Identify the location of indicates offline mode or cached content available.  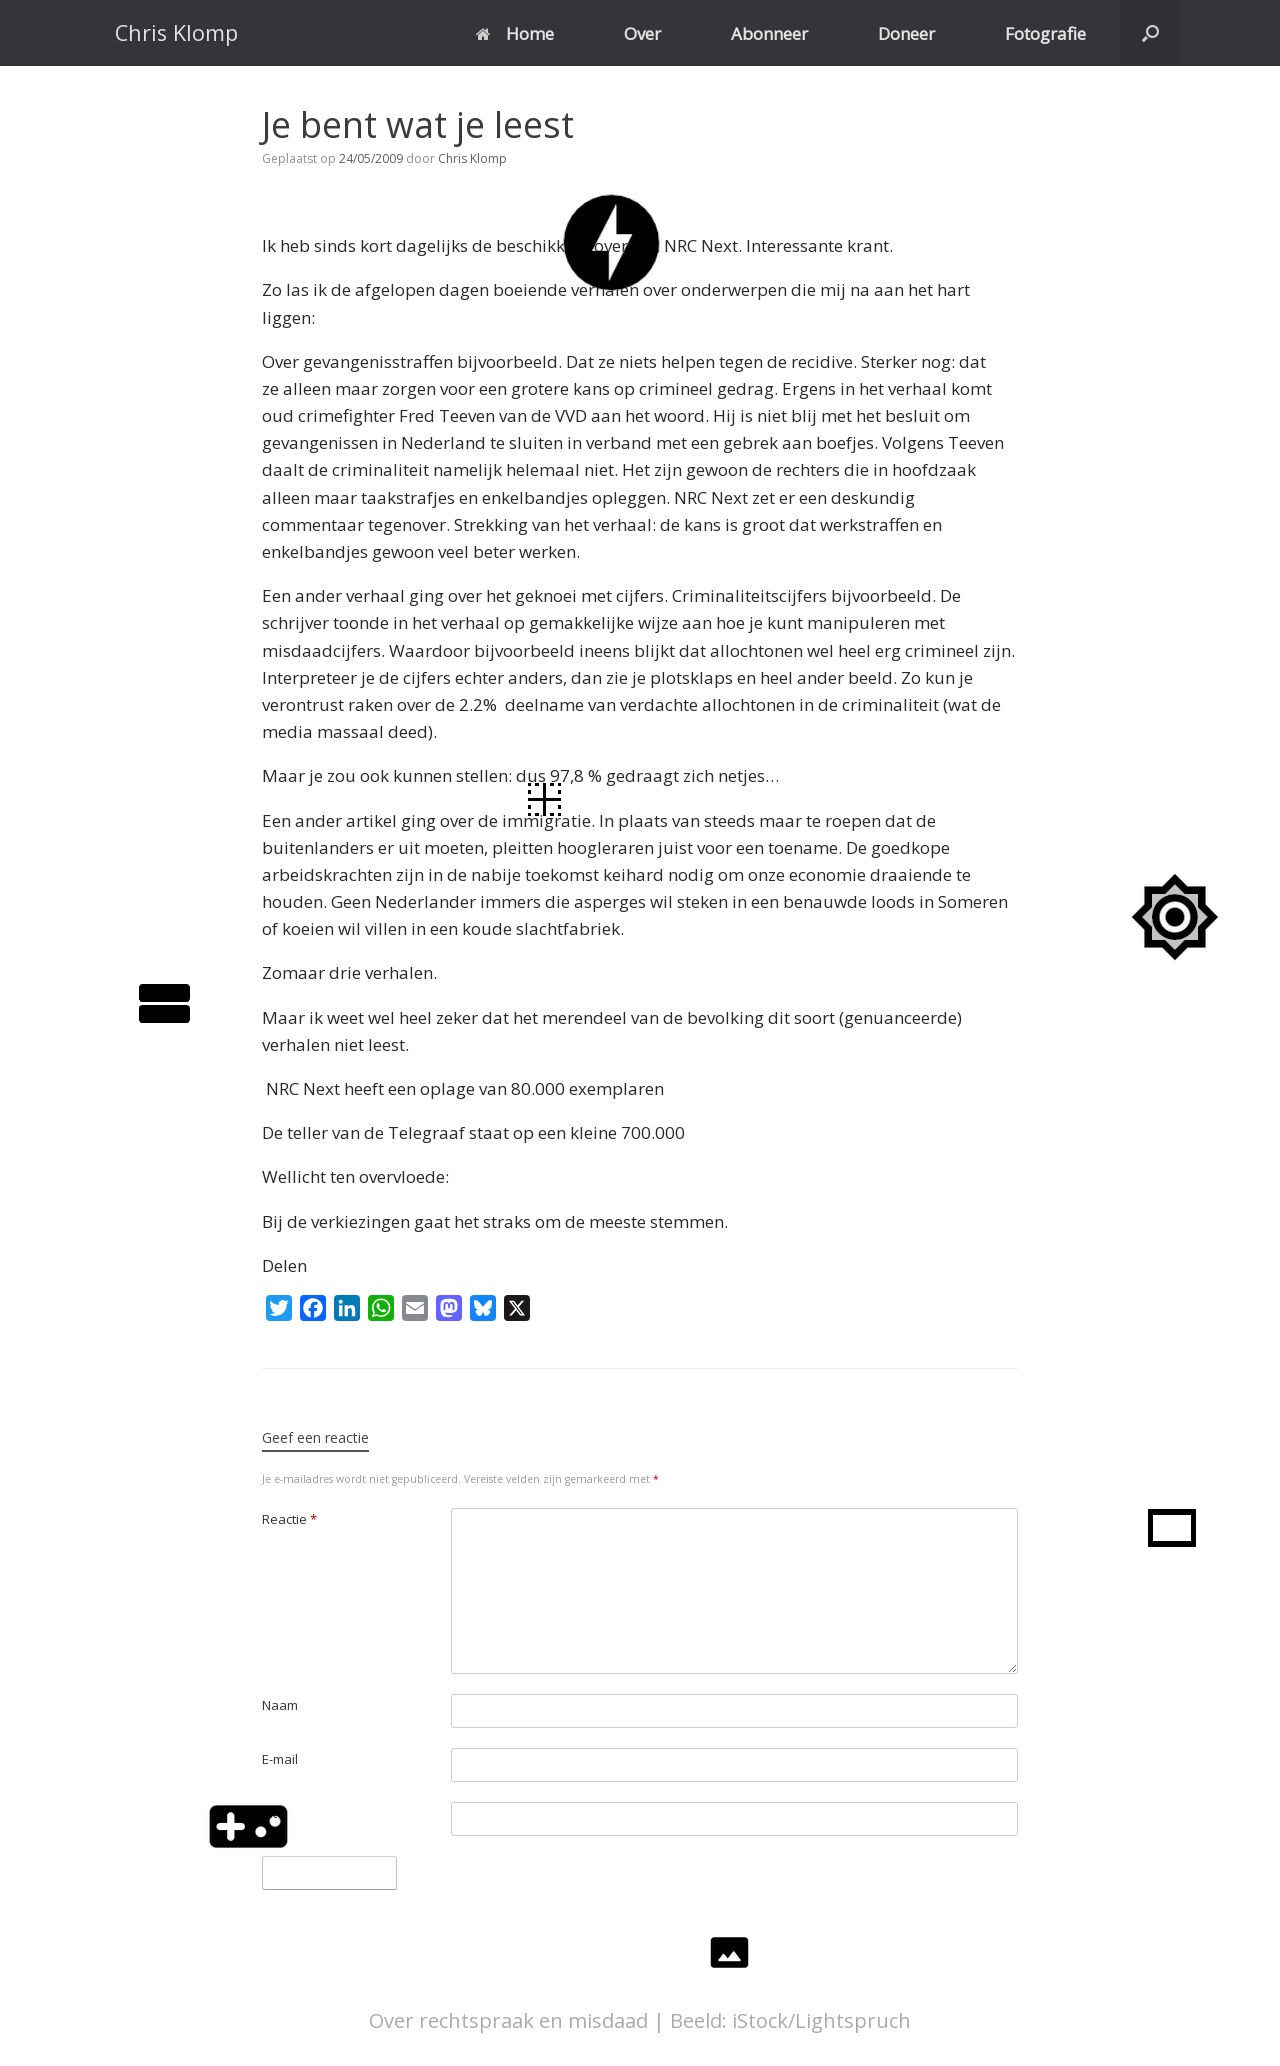
(611, 242).